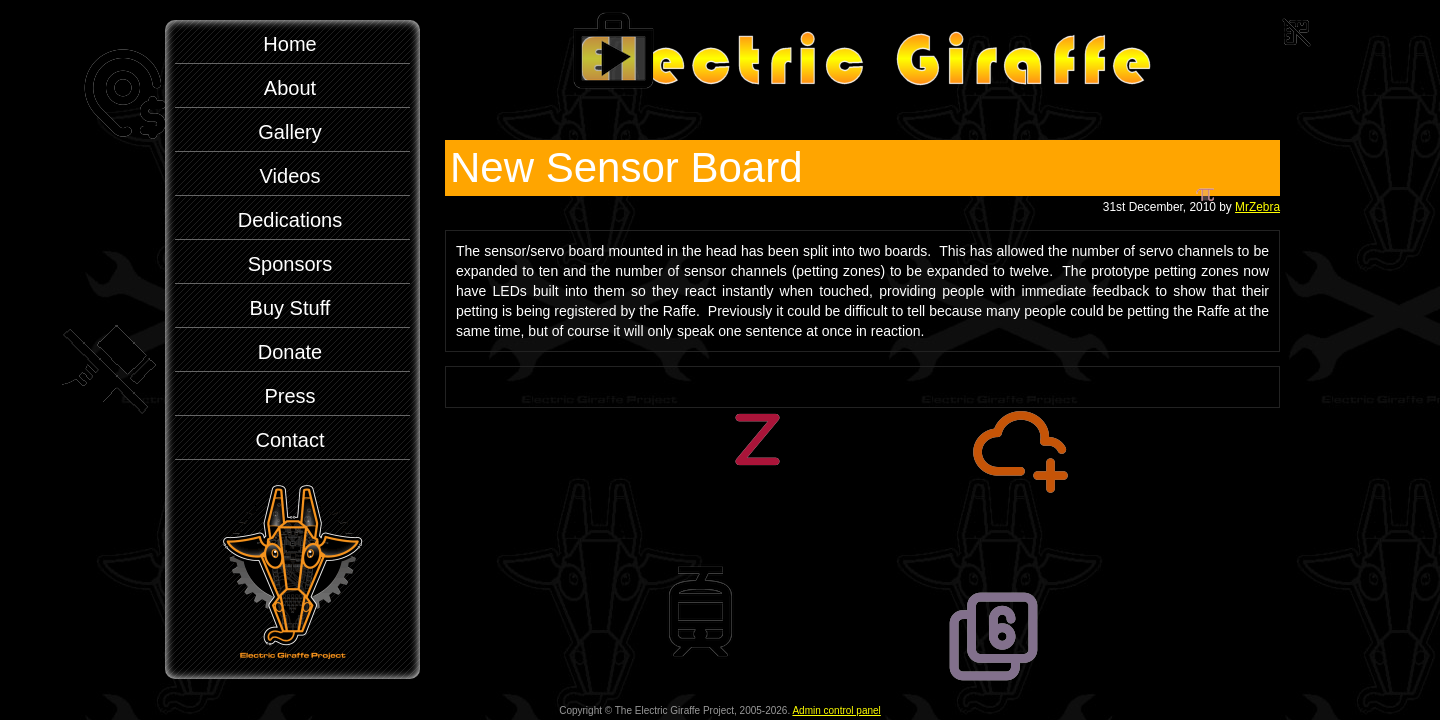 The image size is (1440, 720). What do you see at coordinates (123, 92) in the screenshot?
I see `find nearby financial services or ATMs` at bounding box center [123, 92].